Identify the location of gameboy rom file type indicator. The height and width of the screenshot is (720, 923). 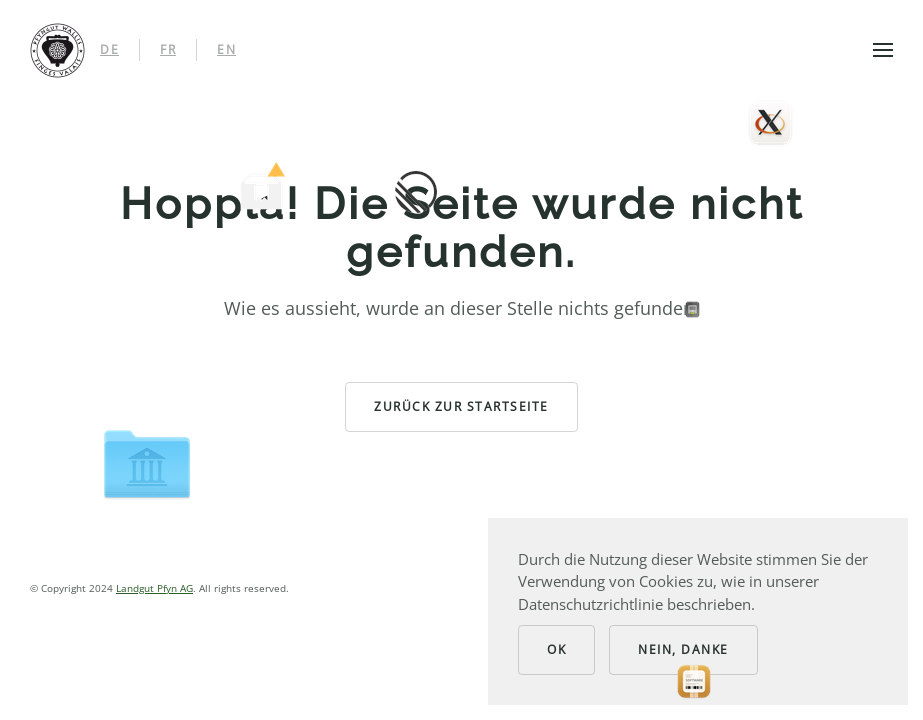
(692, 309).